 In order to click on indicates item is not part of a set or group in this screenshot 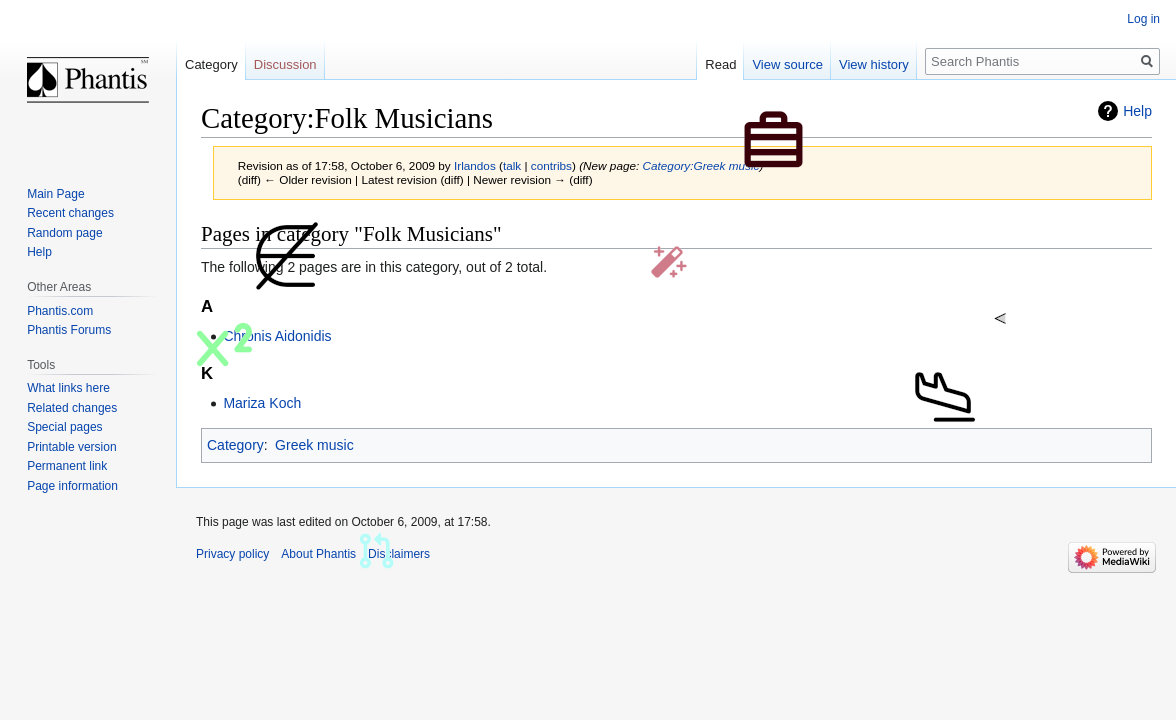, I will do `click(287, 256)`.